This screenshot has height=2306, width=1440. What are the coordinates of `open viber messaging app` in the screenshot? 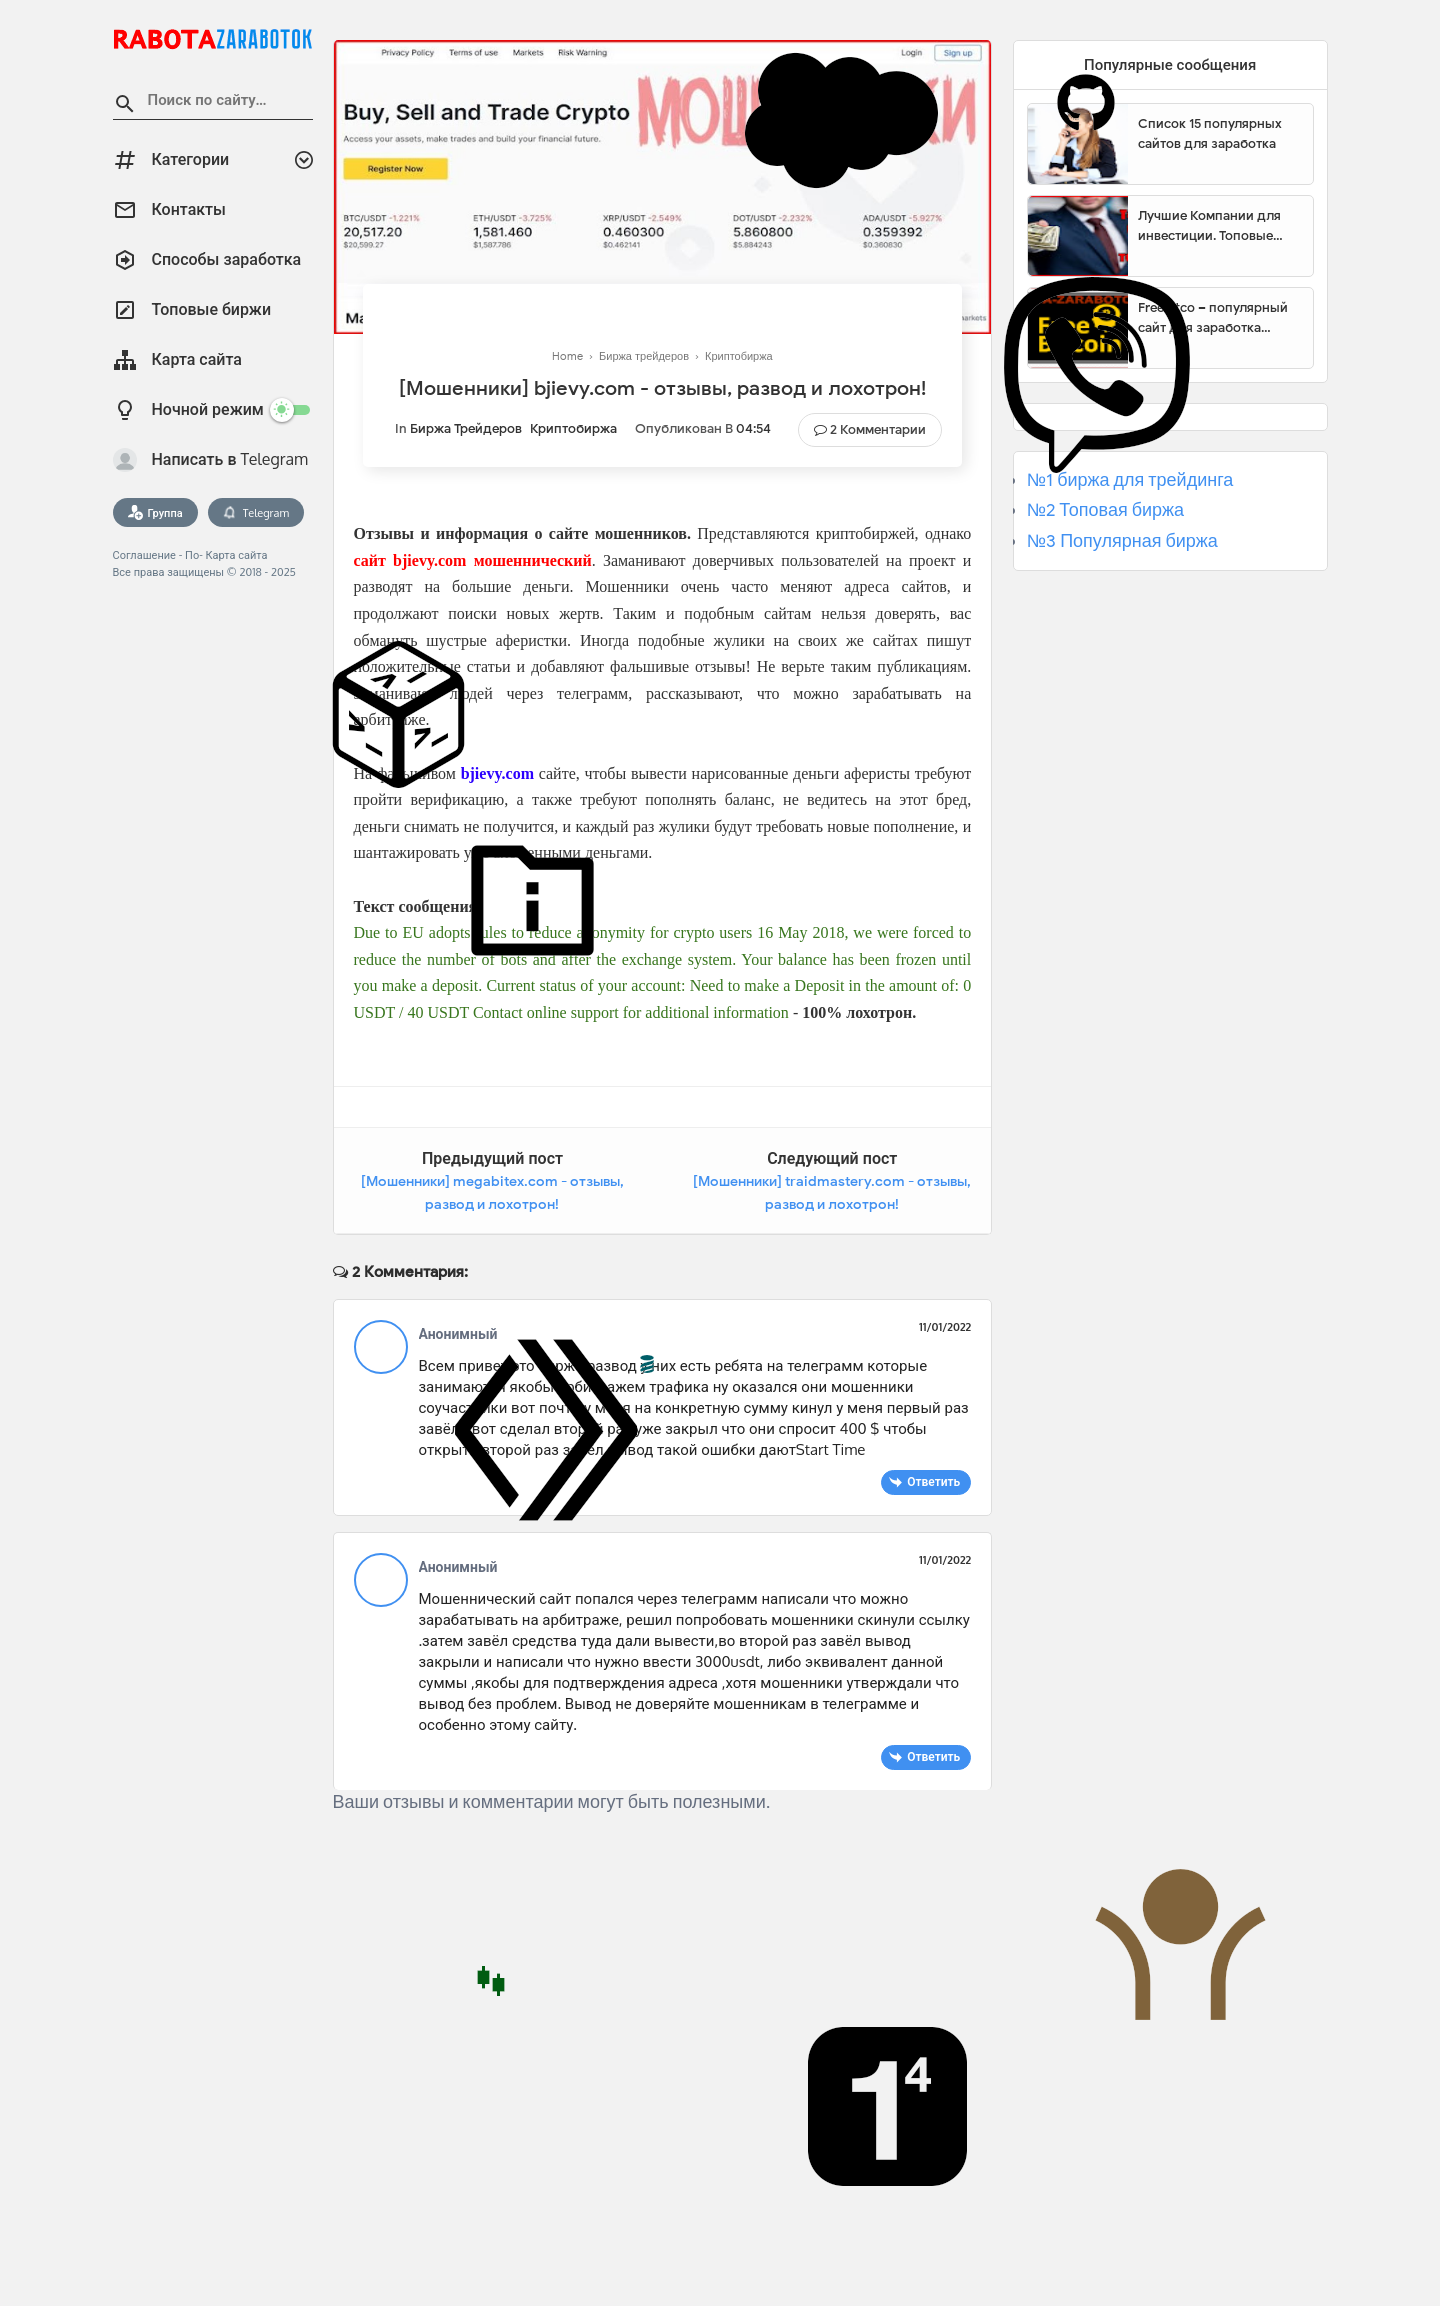 It's located at (1097, 375).